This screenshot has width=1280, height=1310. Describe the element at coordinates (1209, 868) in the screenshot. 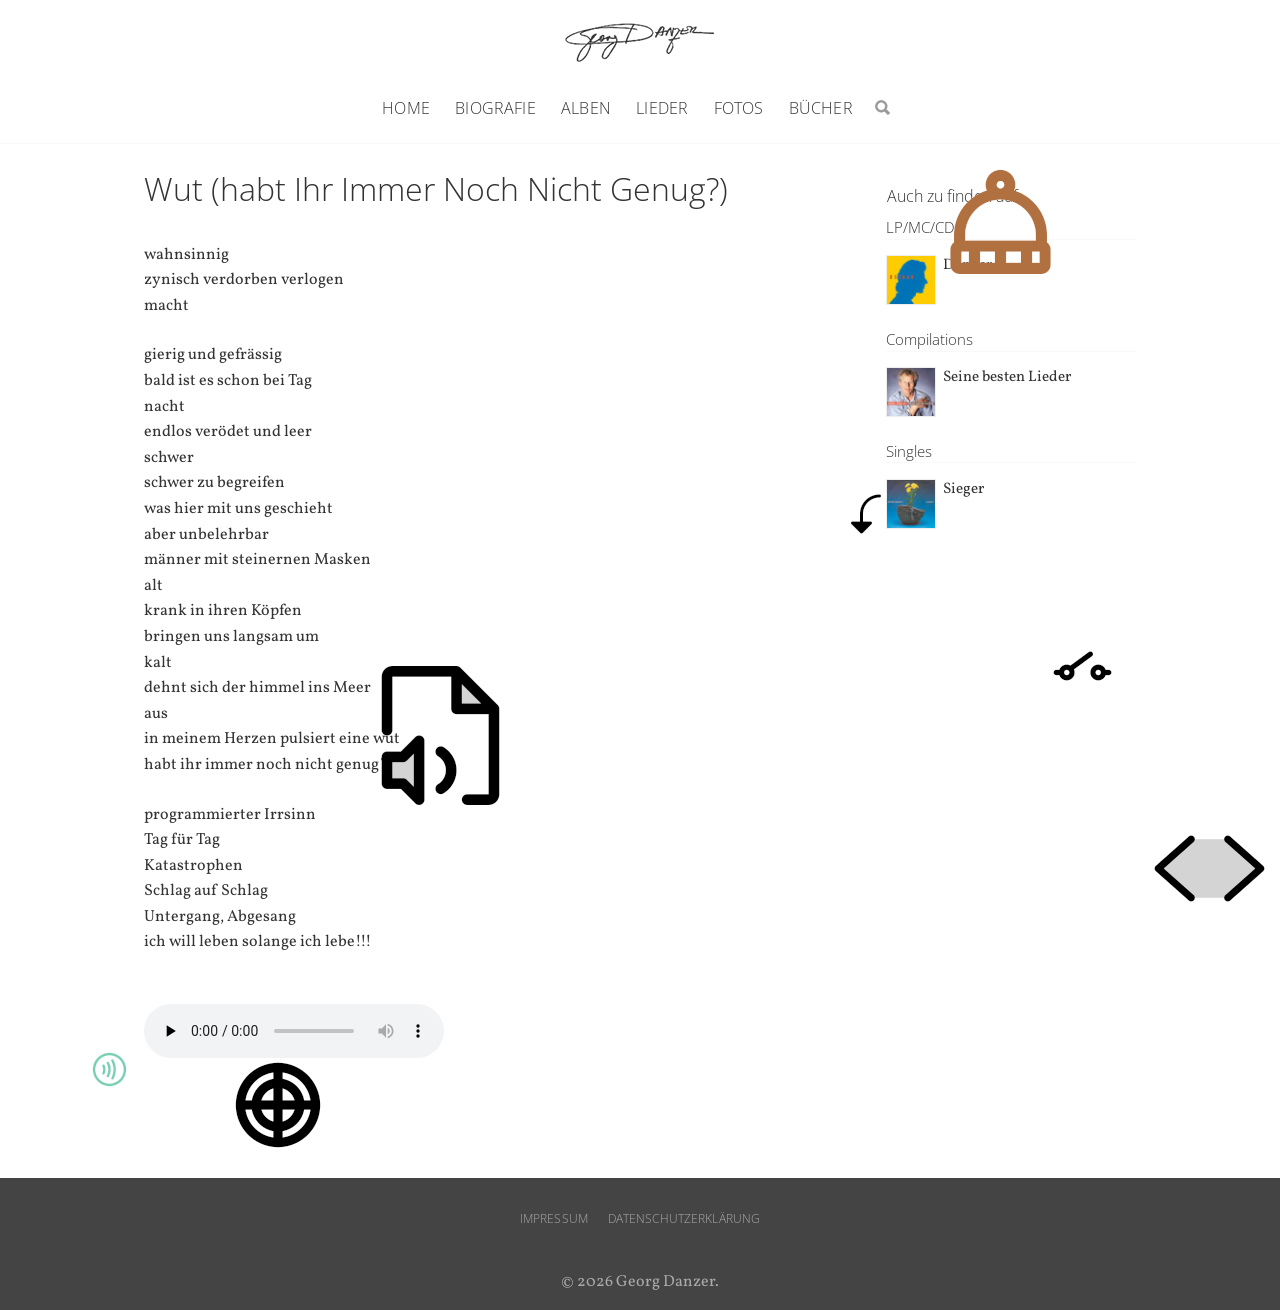

I see `view or edit source code` at that location.